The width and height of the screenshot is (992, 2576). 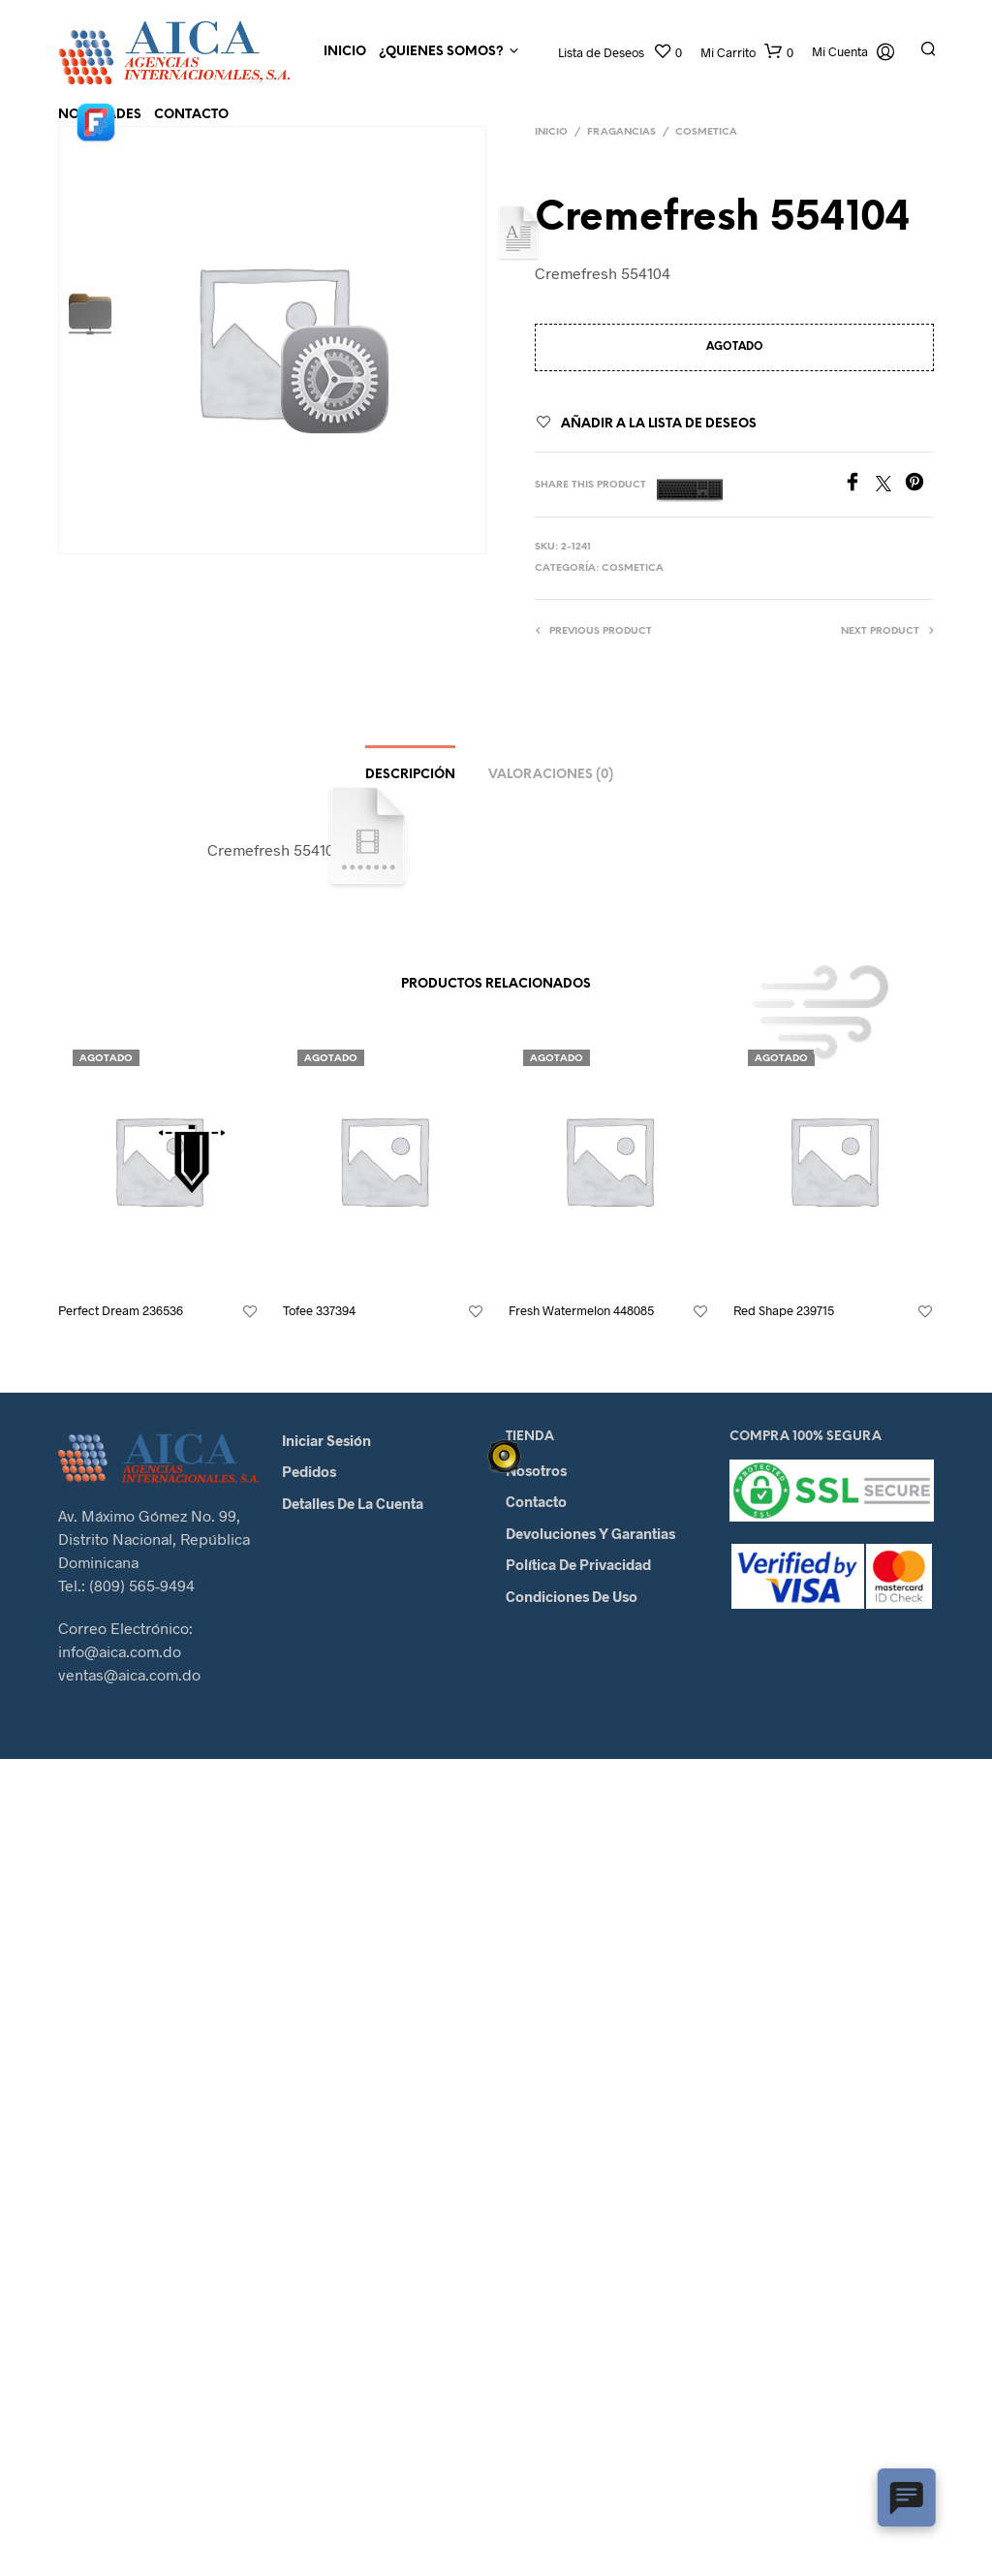 I want to click on adjust speaker or audio output settings, so click(x=504, y=1456).